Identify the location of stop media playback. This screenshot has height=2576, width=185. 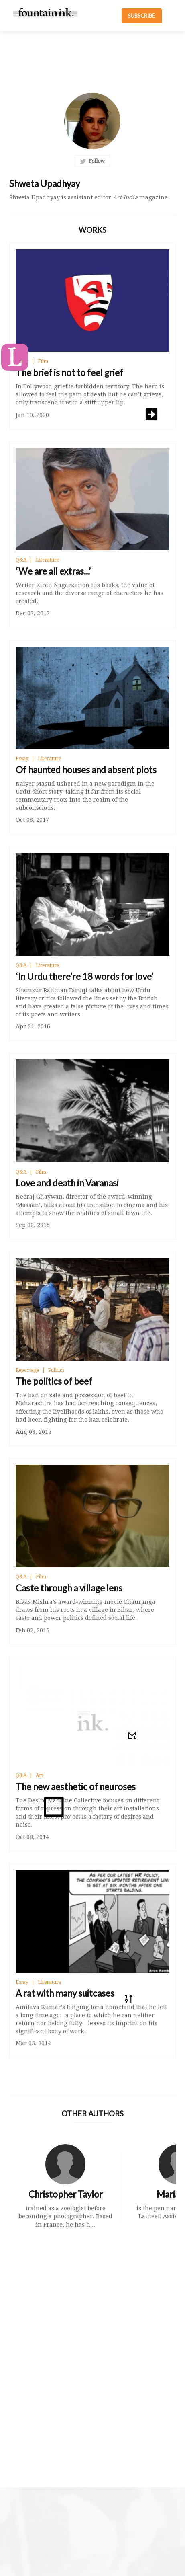
(54, 1807).